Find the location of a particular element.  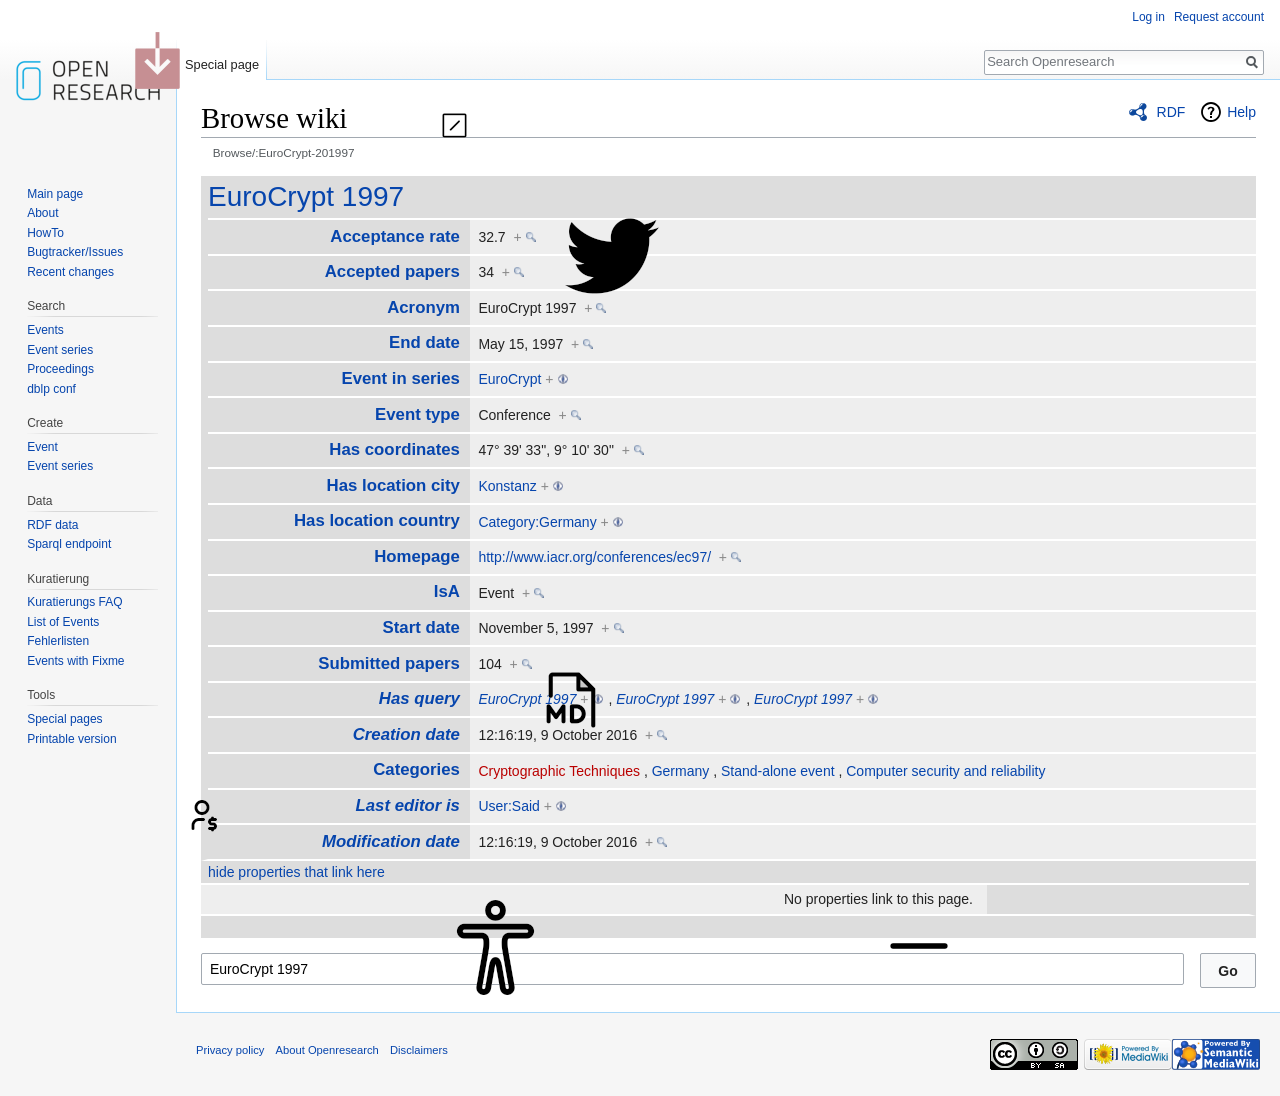

remove an item from a list is located at coordinates (919, 946).